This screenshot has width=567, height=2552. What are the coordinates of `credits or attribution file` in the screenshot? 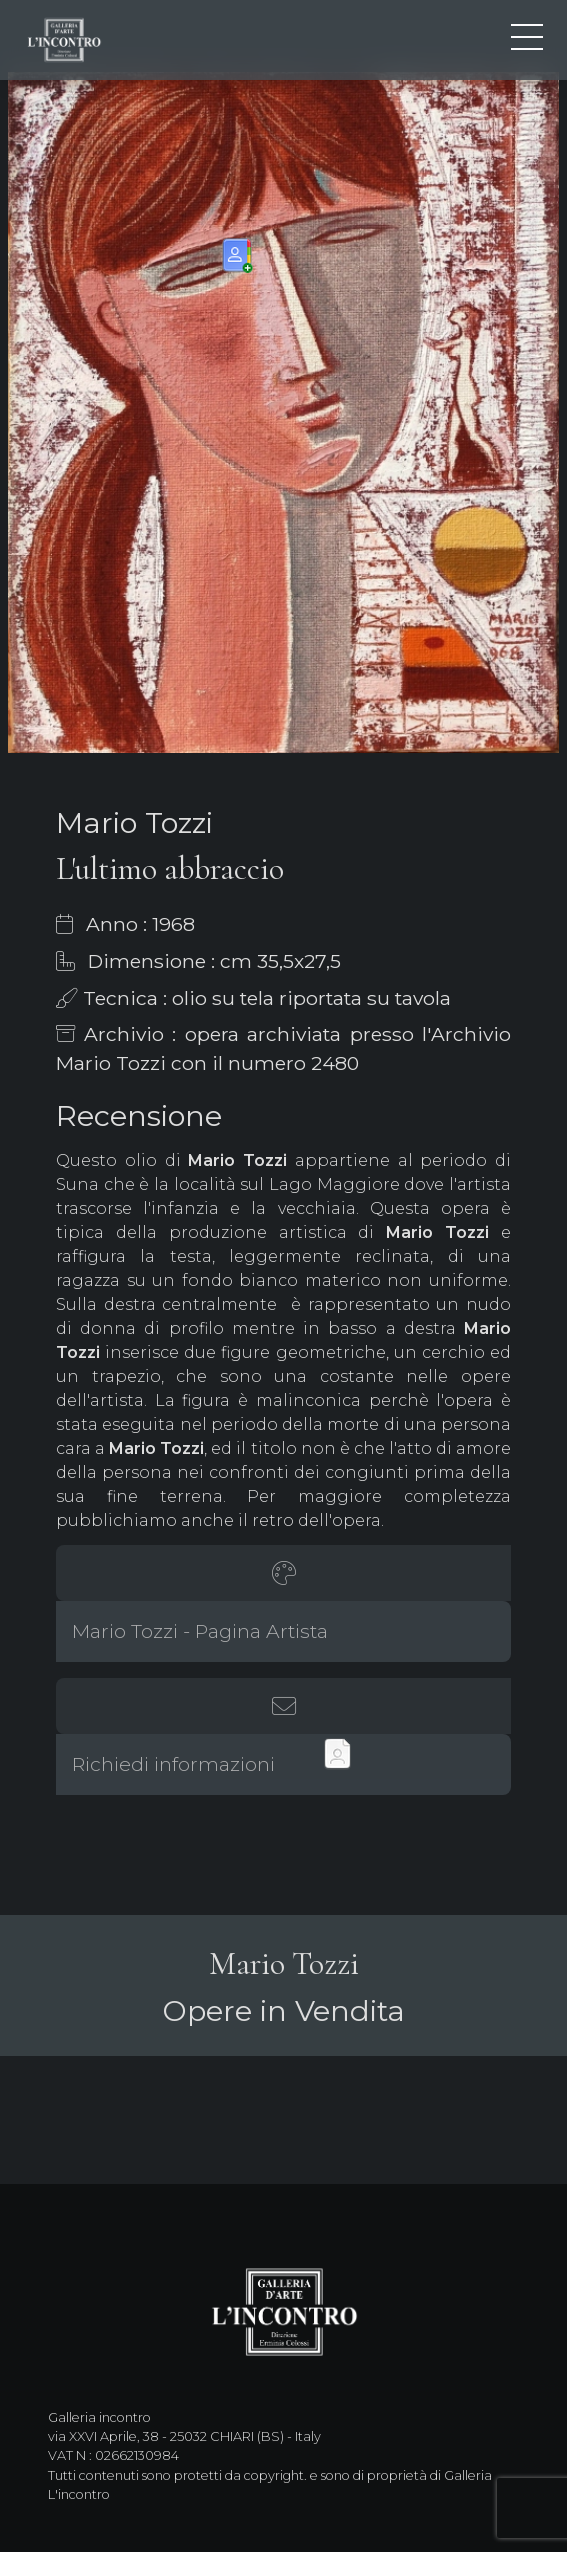 It's located at (337, 1753).